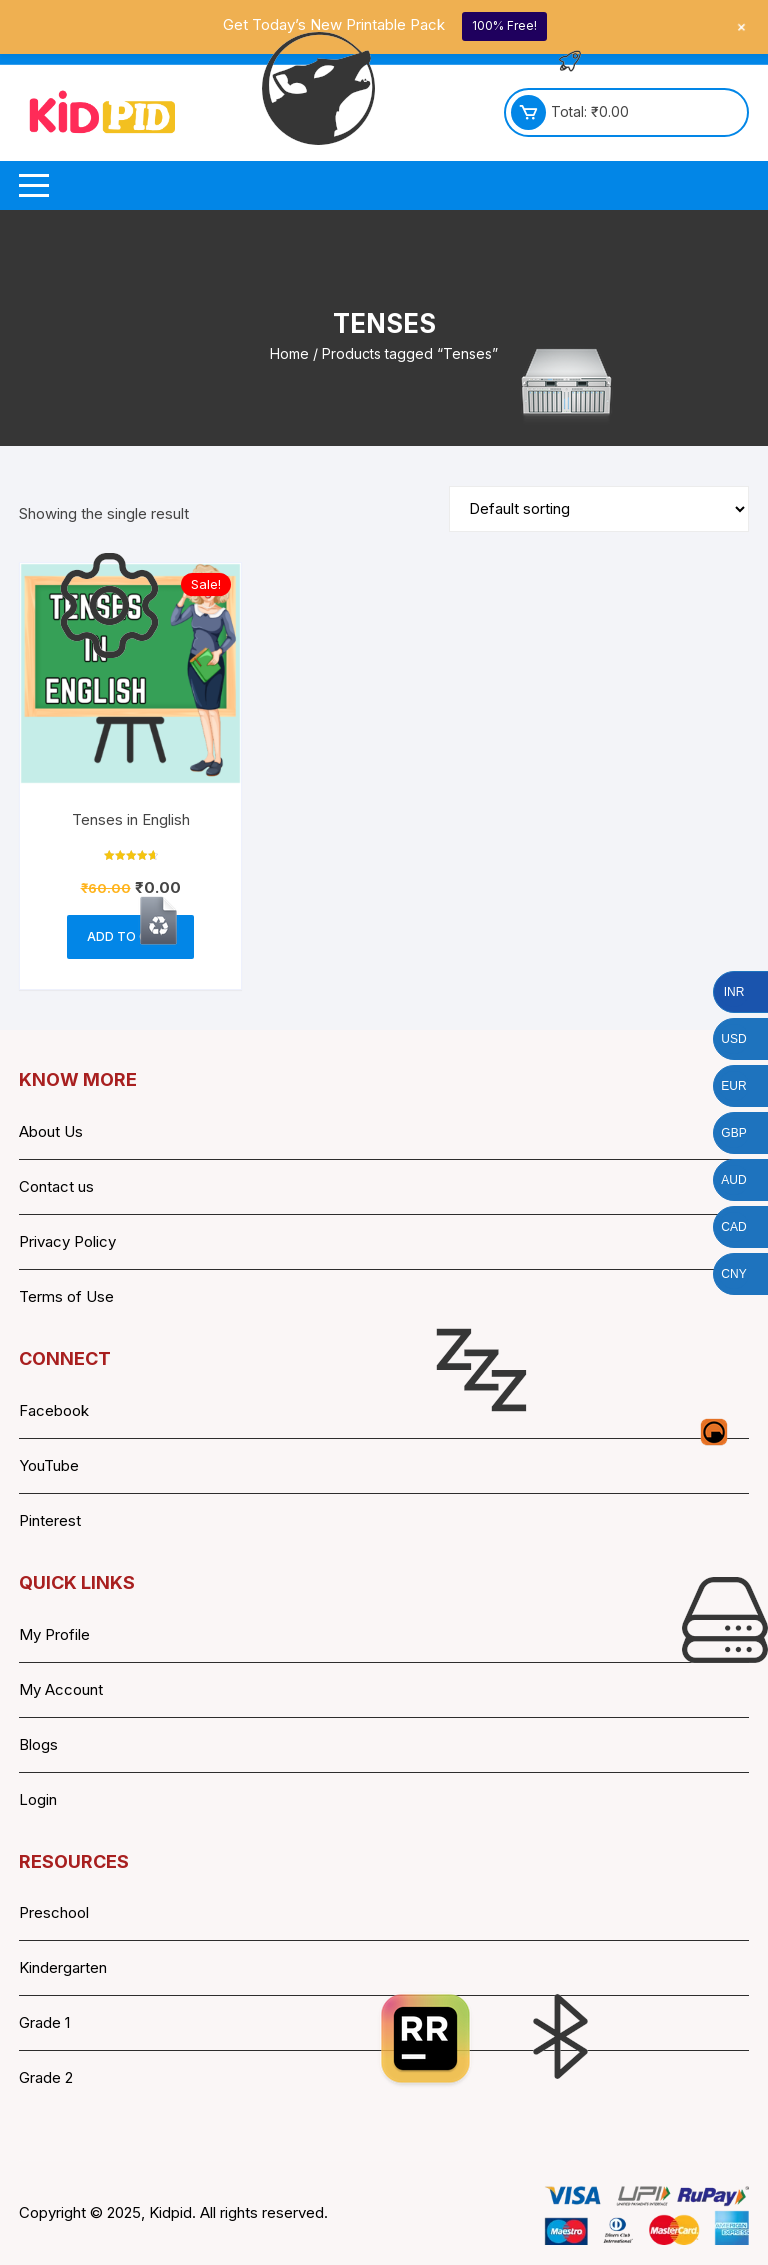 The width and height of the screenshot is (768, 2265). Describe the element at coordinates (109, 605) in the screenshot. I see `access system settings` at that location.